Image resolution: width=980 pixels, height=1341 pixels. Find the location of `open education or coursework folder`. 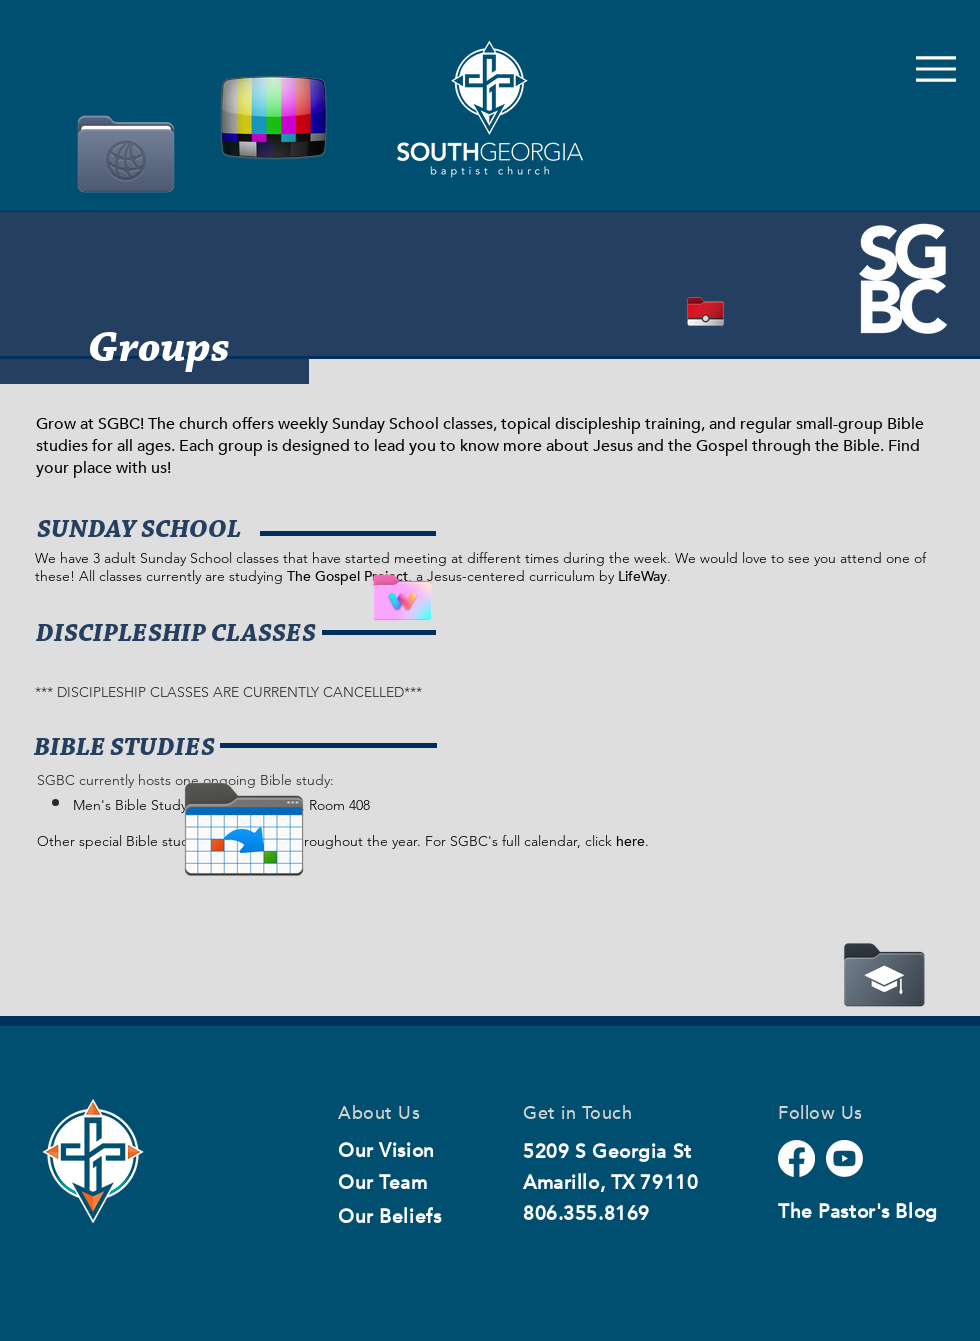

open education or coursework folder is located at coordinates (884, 977).